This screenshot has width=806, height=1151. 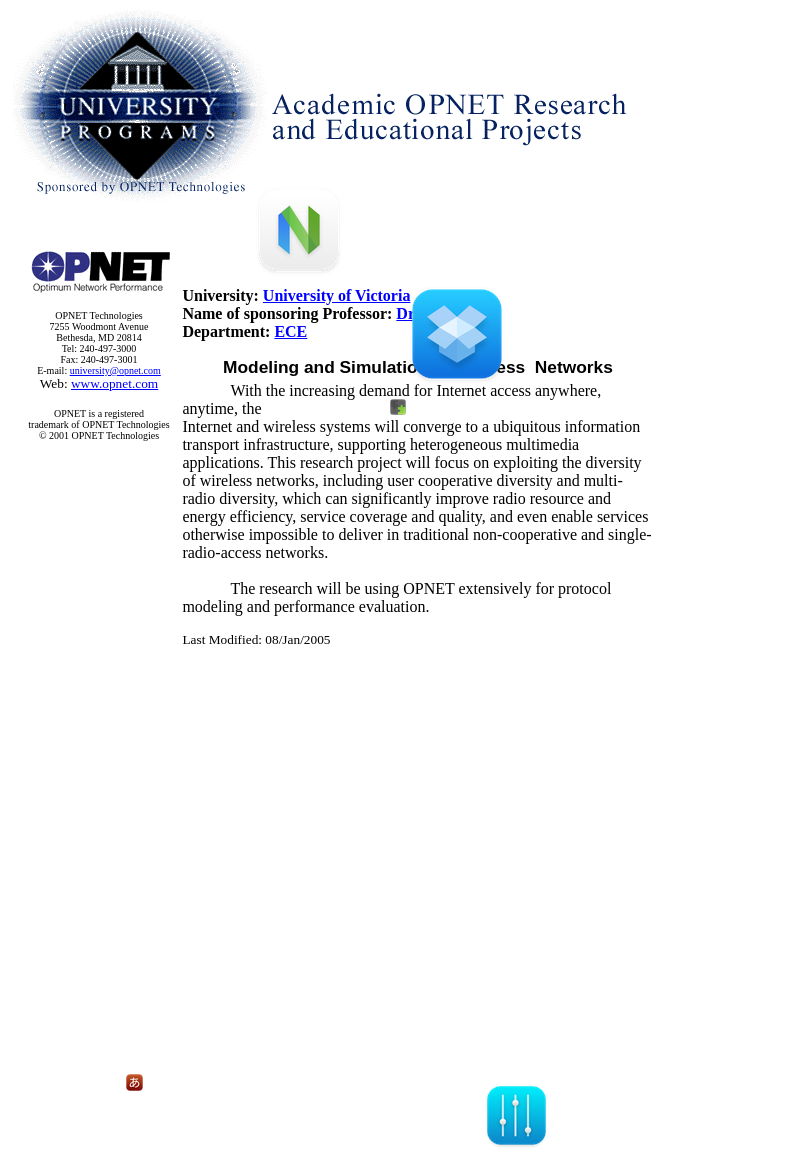 What do you see at coordinates (134, 1082) in the screenshot?
I see `open JapaChar app for learning Japanese characters` at bounding box center [134, 1082].